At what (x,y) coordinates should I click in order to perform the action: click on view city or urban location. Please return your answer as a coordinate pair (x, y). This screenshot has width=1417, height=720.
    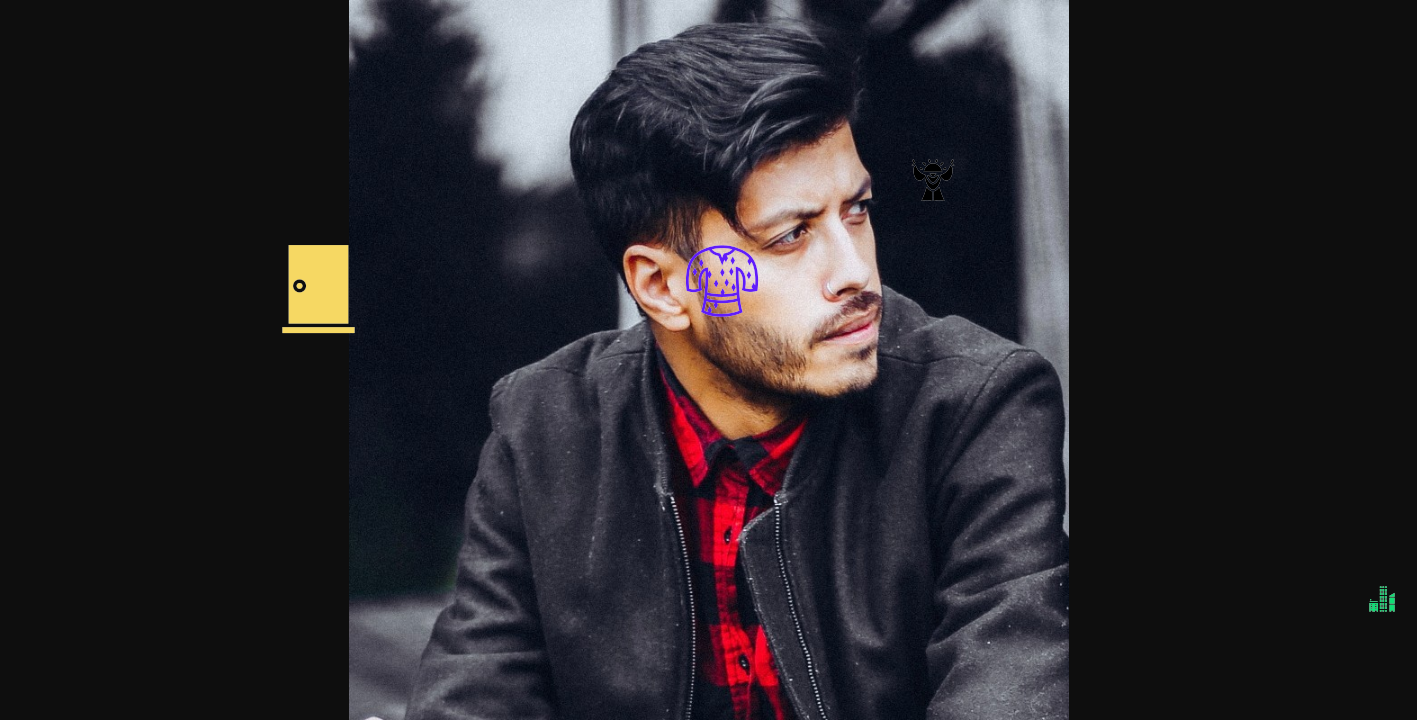
    Looking at the image, I should click on (1382, 599).